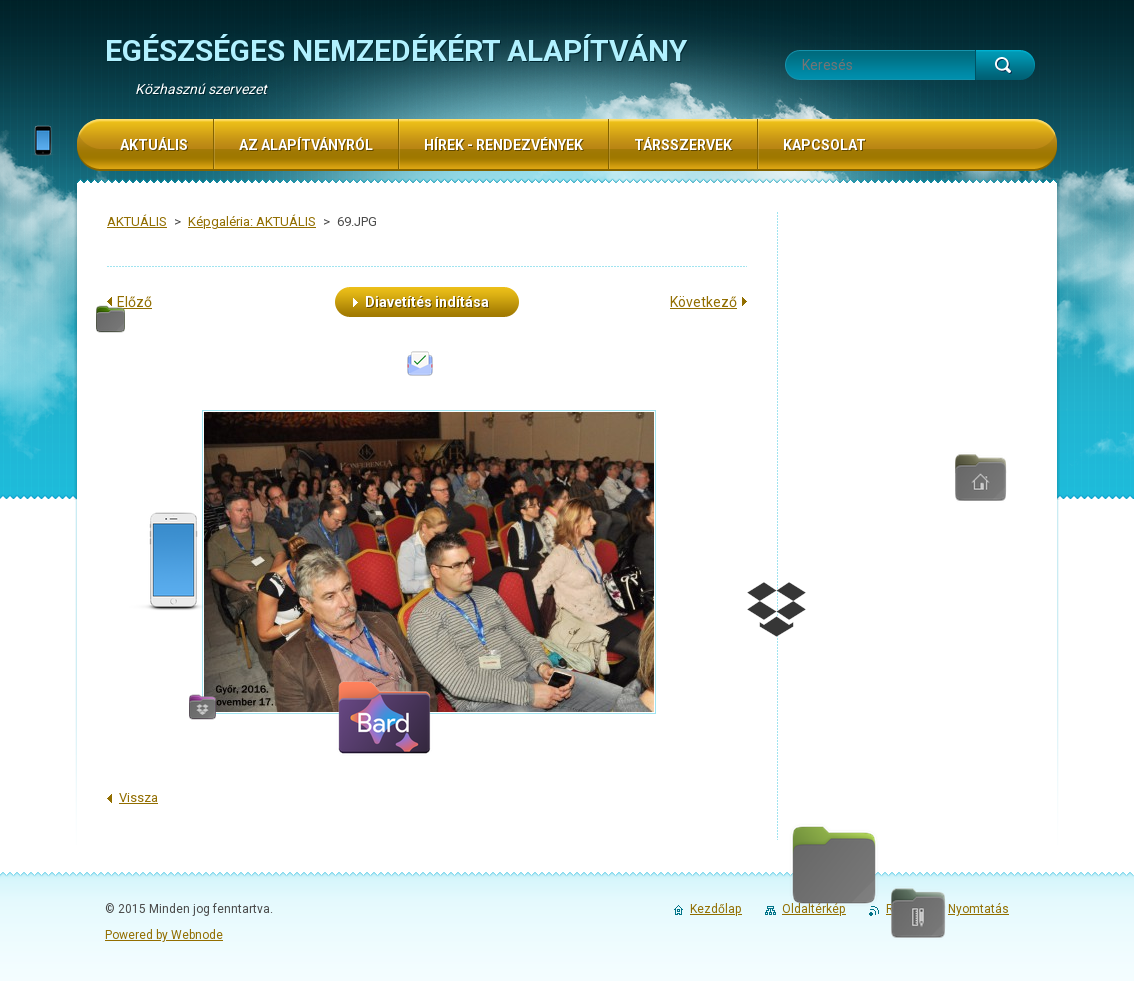 The image size is (1134, 981). Describe the element at coordinates (918, 913) in the screenshot. I see `open templates folder` at that location.